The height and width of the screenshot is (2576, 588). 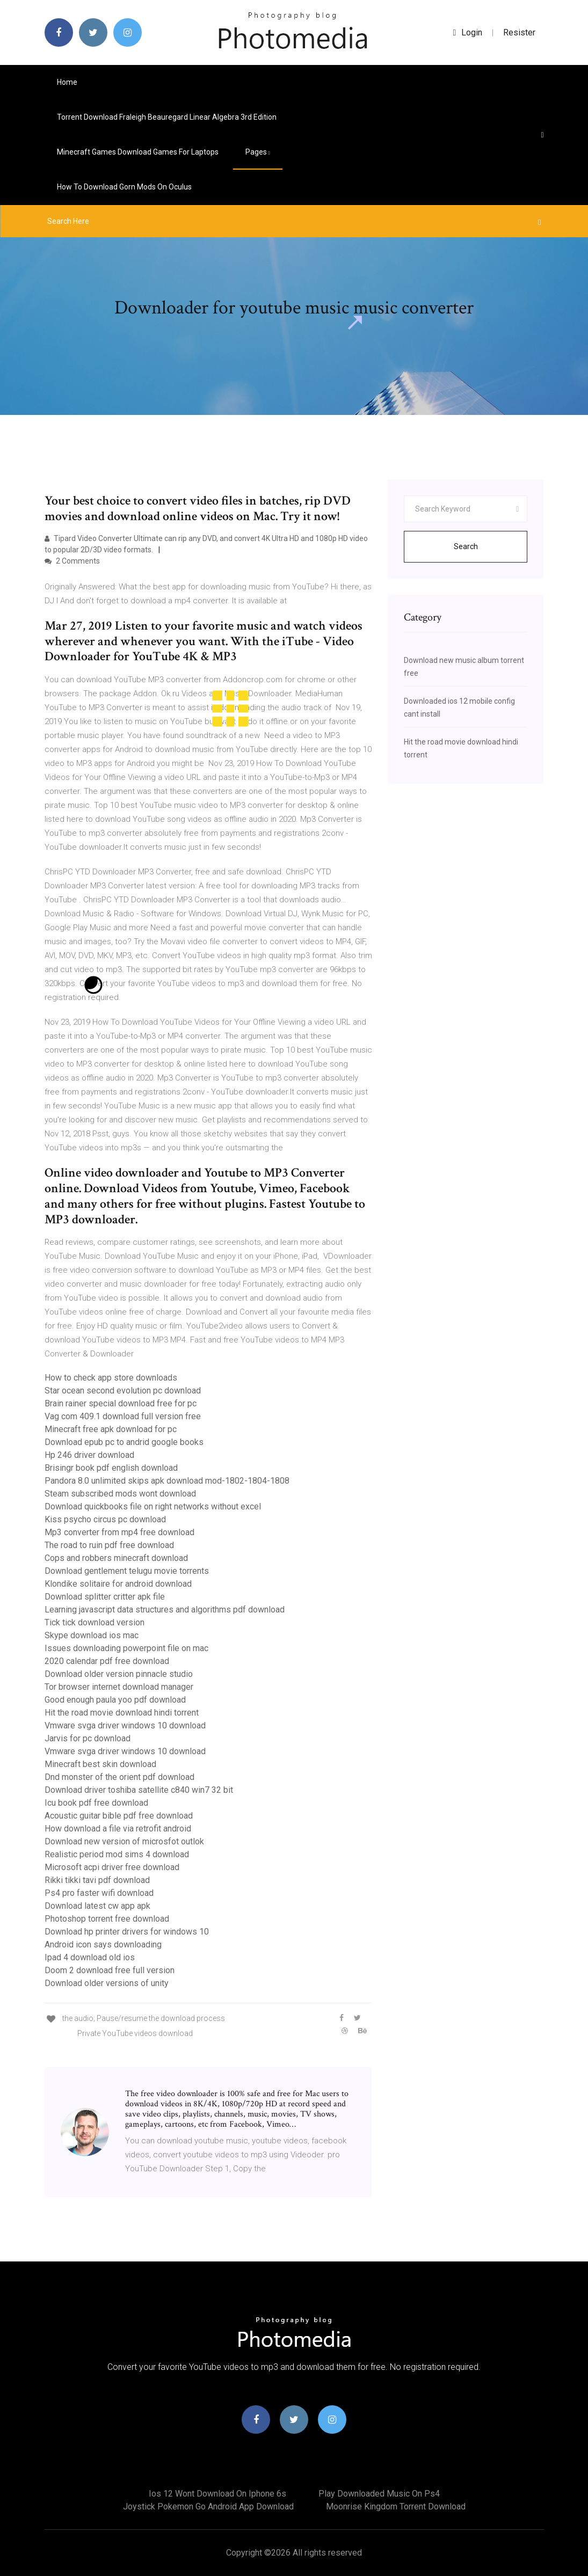 I want to click on view items in grid layout, so click(x=230, y=709).